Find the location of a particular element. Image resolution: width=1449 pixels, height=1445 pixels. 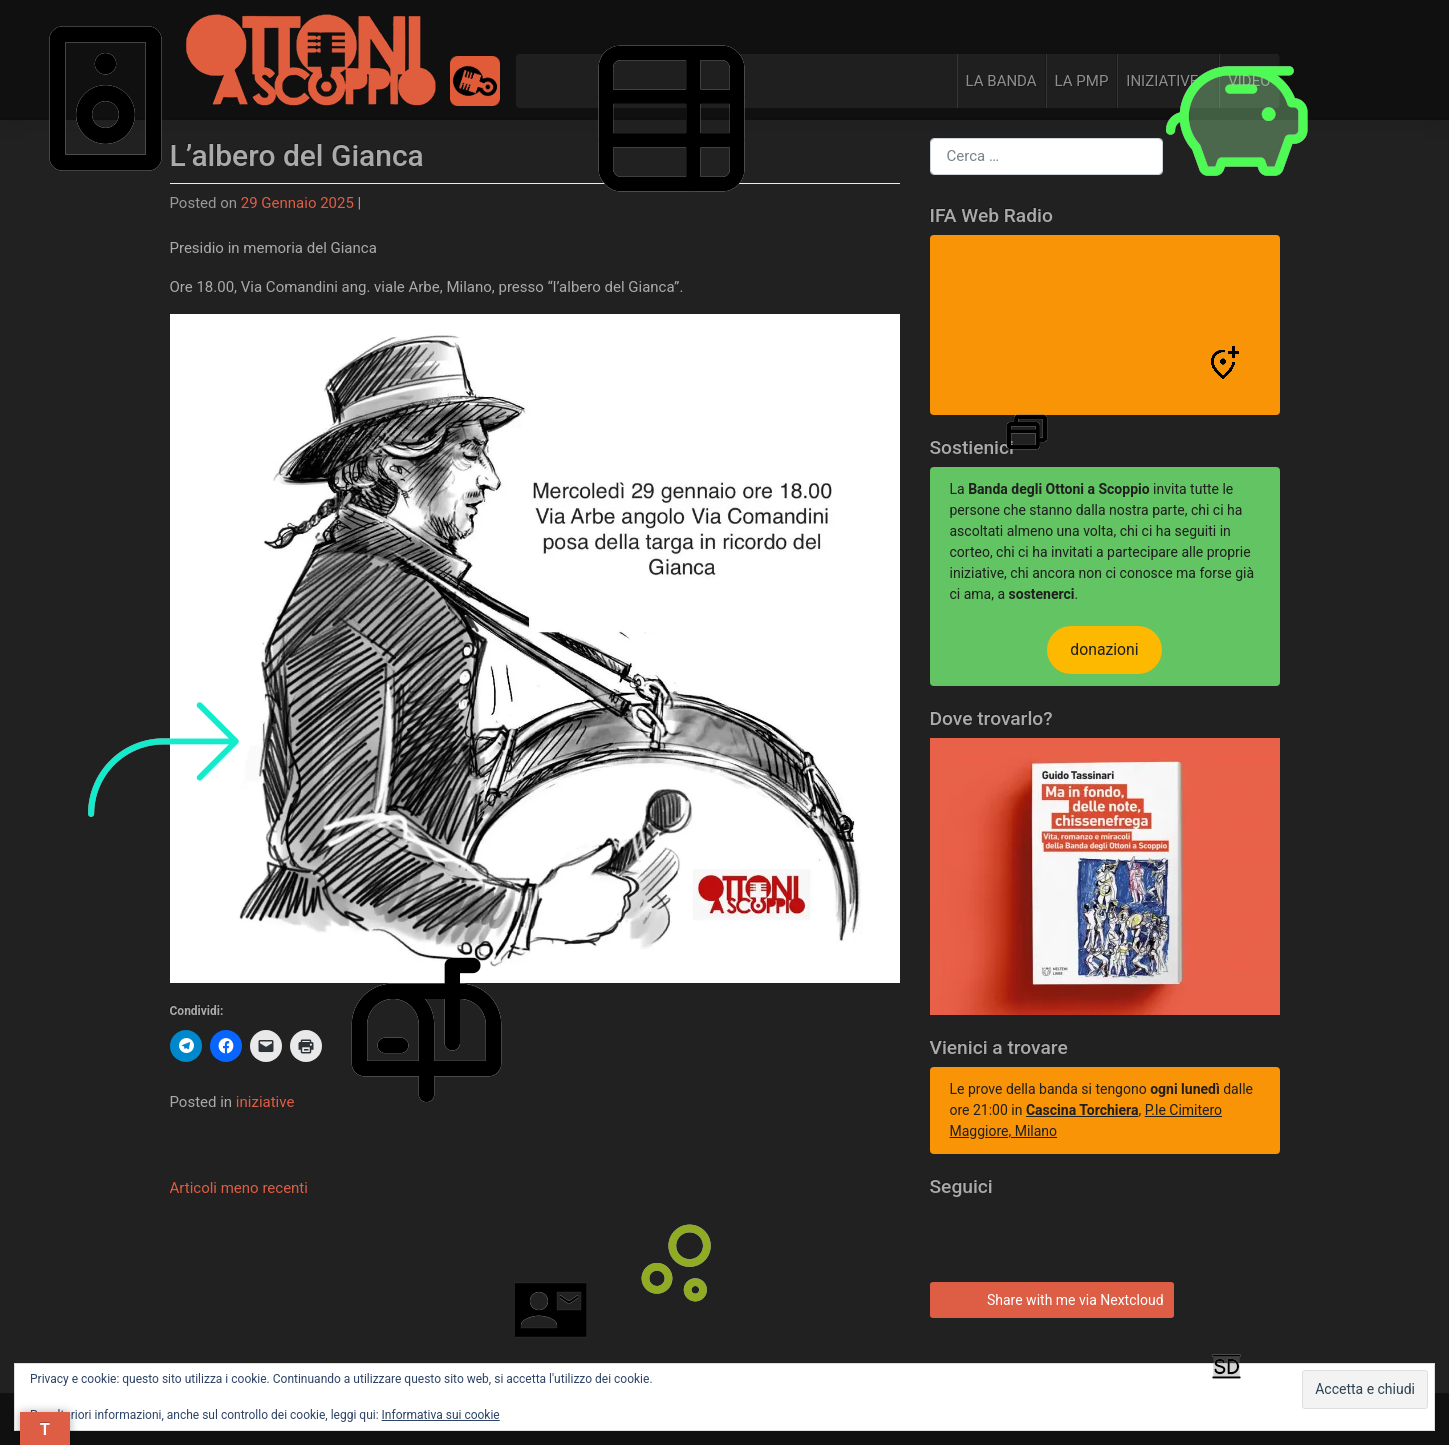

access table settings or configuration options is located at coordinates (671, 118).